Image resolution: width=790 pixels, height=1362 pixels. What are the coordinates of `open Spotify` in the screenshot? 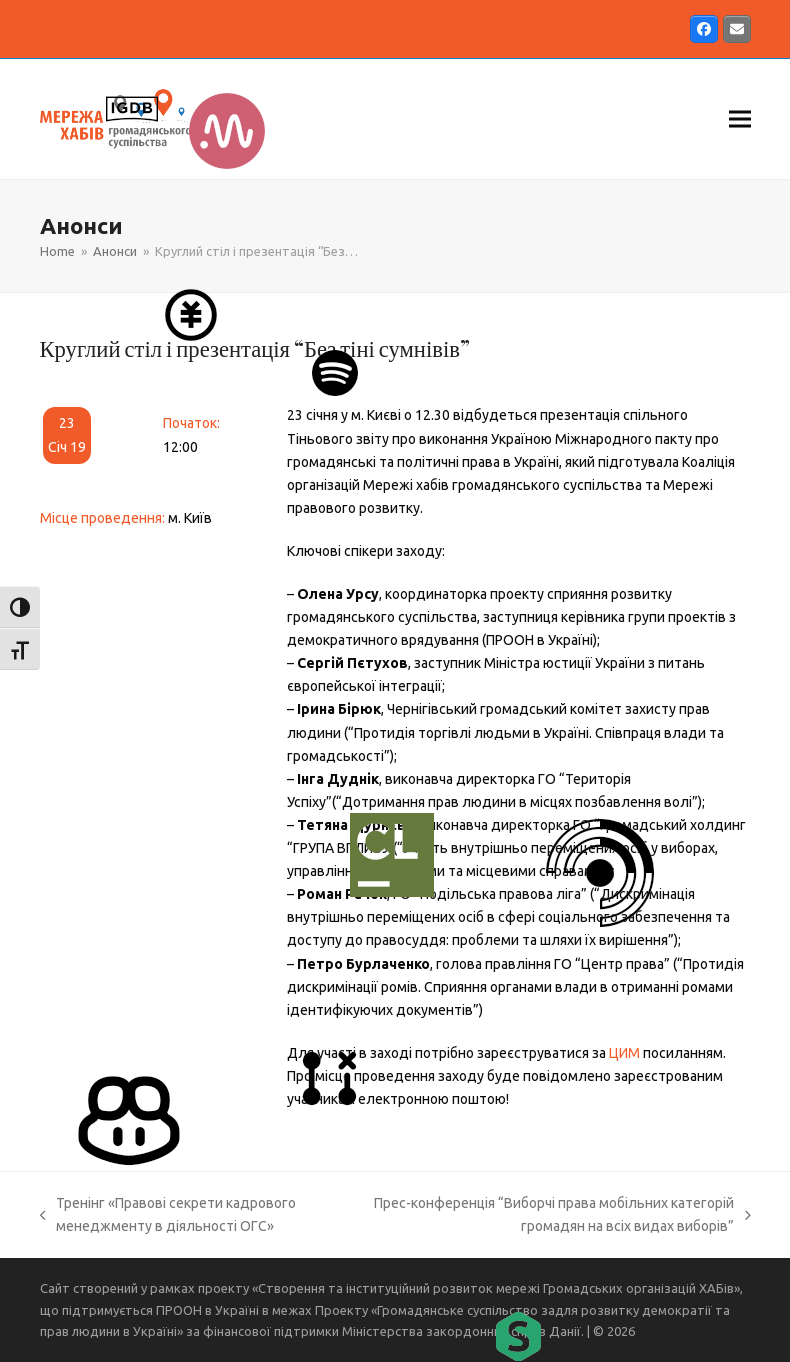 It's located at (335, 373).